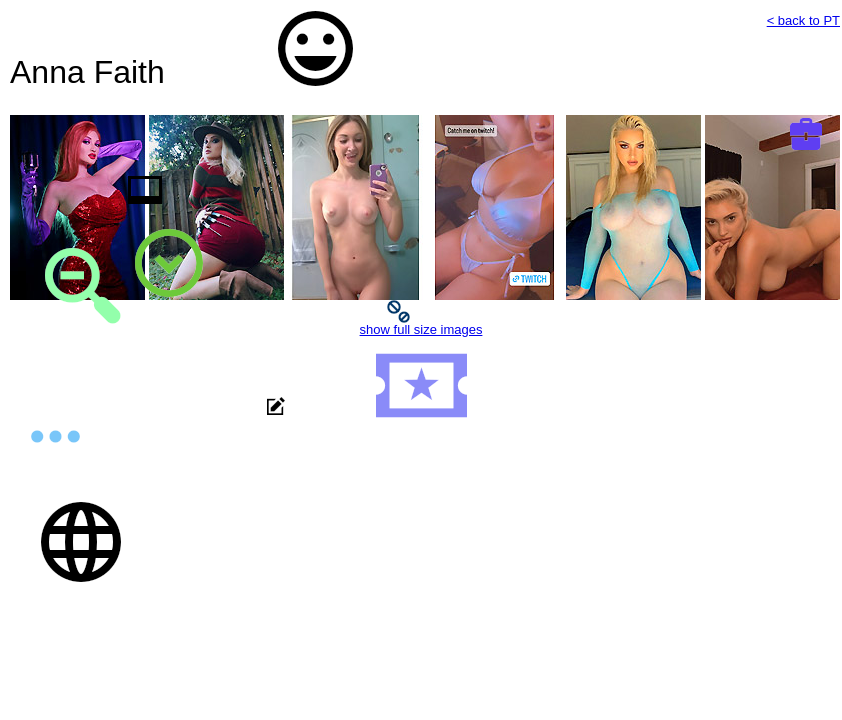  I want to click on access medication tracking or reminders, so click(398, 311).